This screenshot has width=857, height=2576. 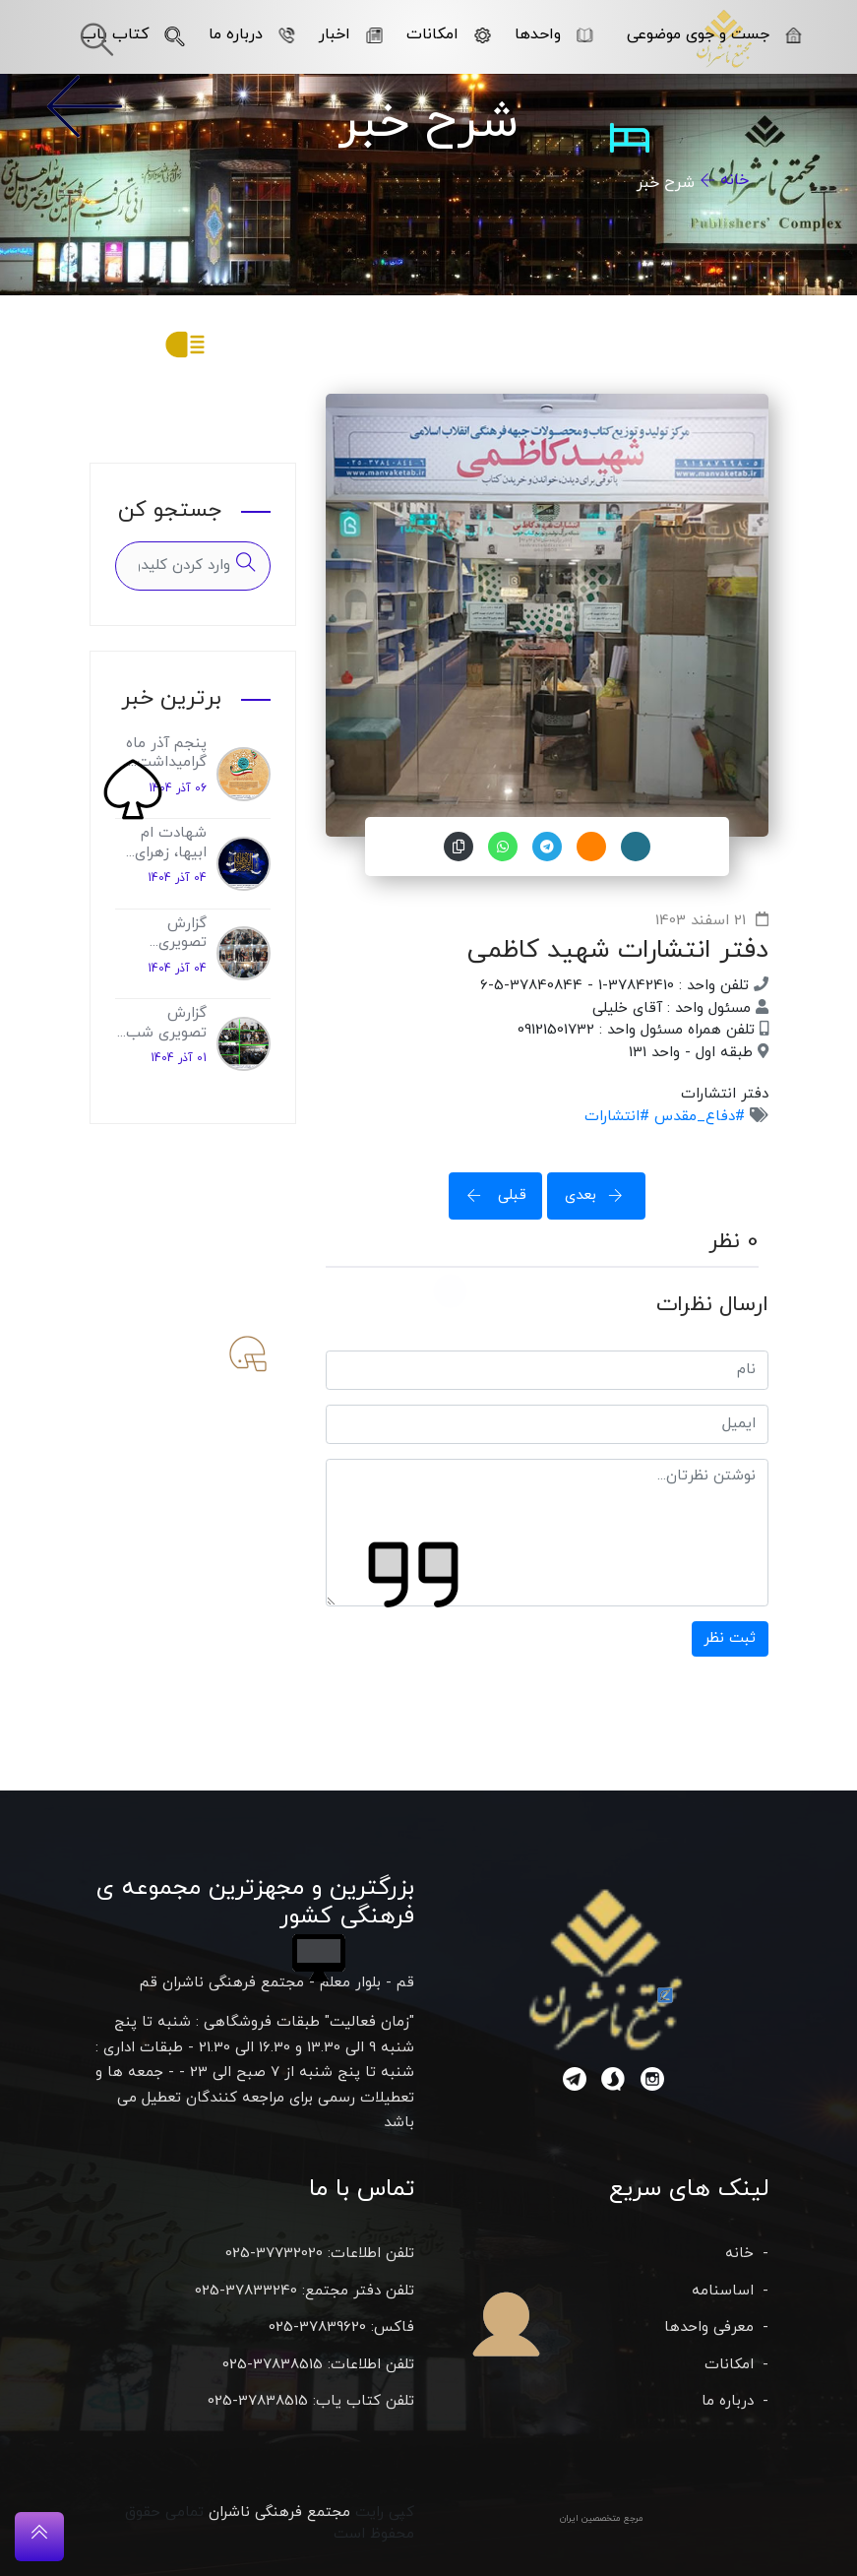 I want to click on view testimonials or customer quotes, so click(x=413, y=1573).